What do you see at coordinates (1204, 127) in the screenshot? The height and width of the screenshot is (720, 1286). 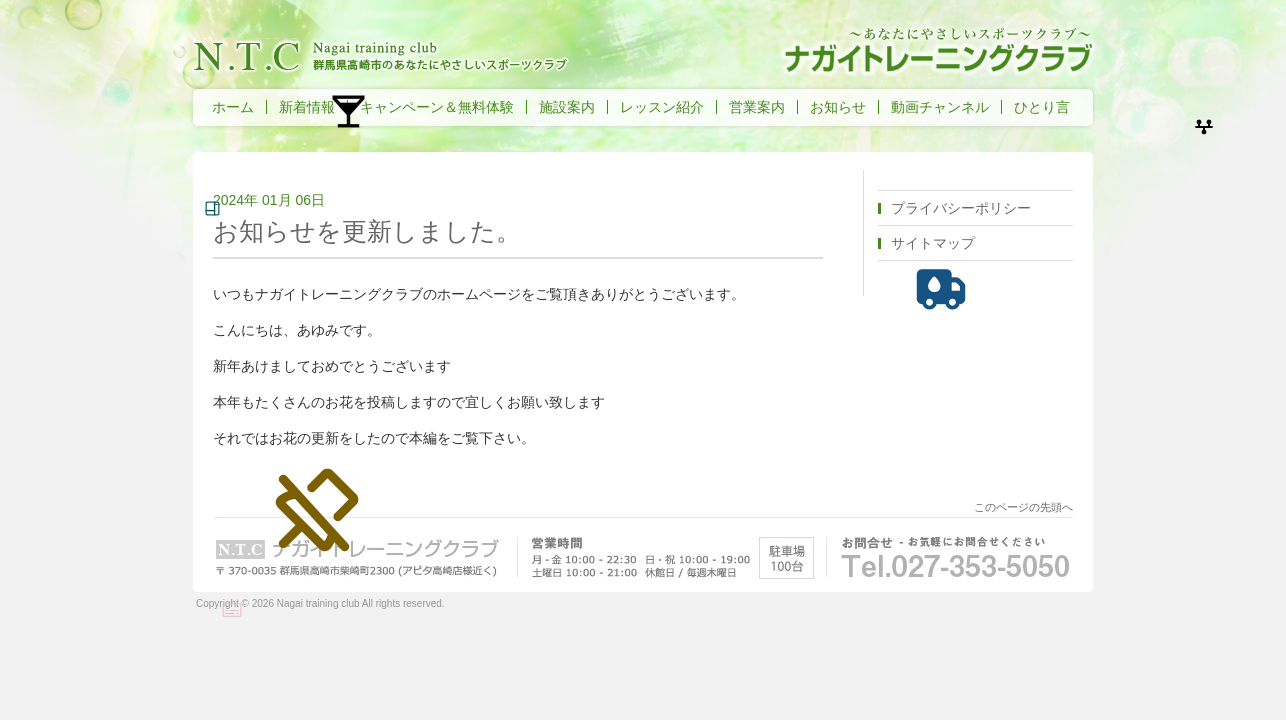 I see `view timeline or chronological history` at bounding box center [1204, 127].